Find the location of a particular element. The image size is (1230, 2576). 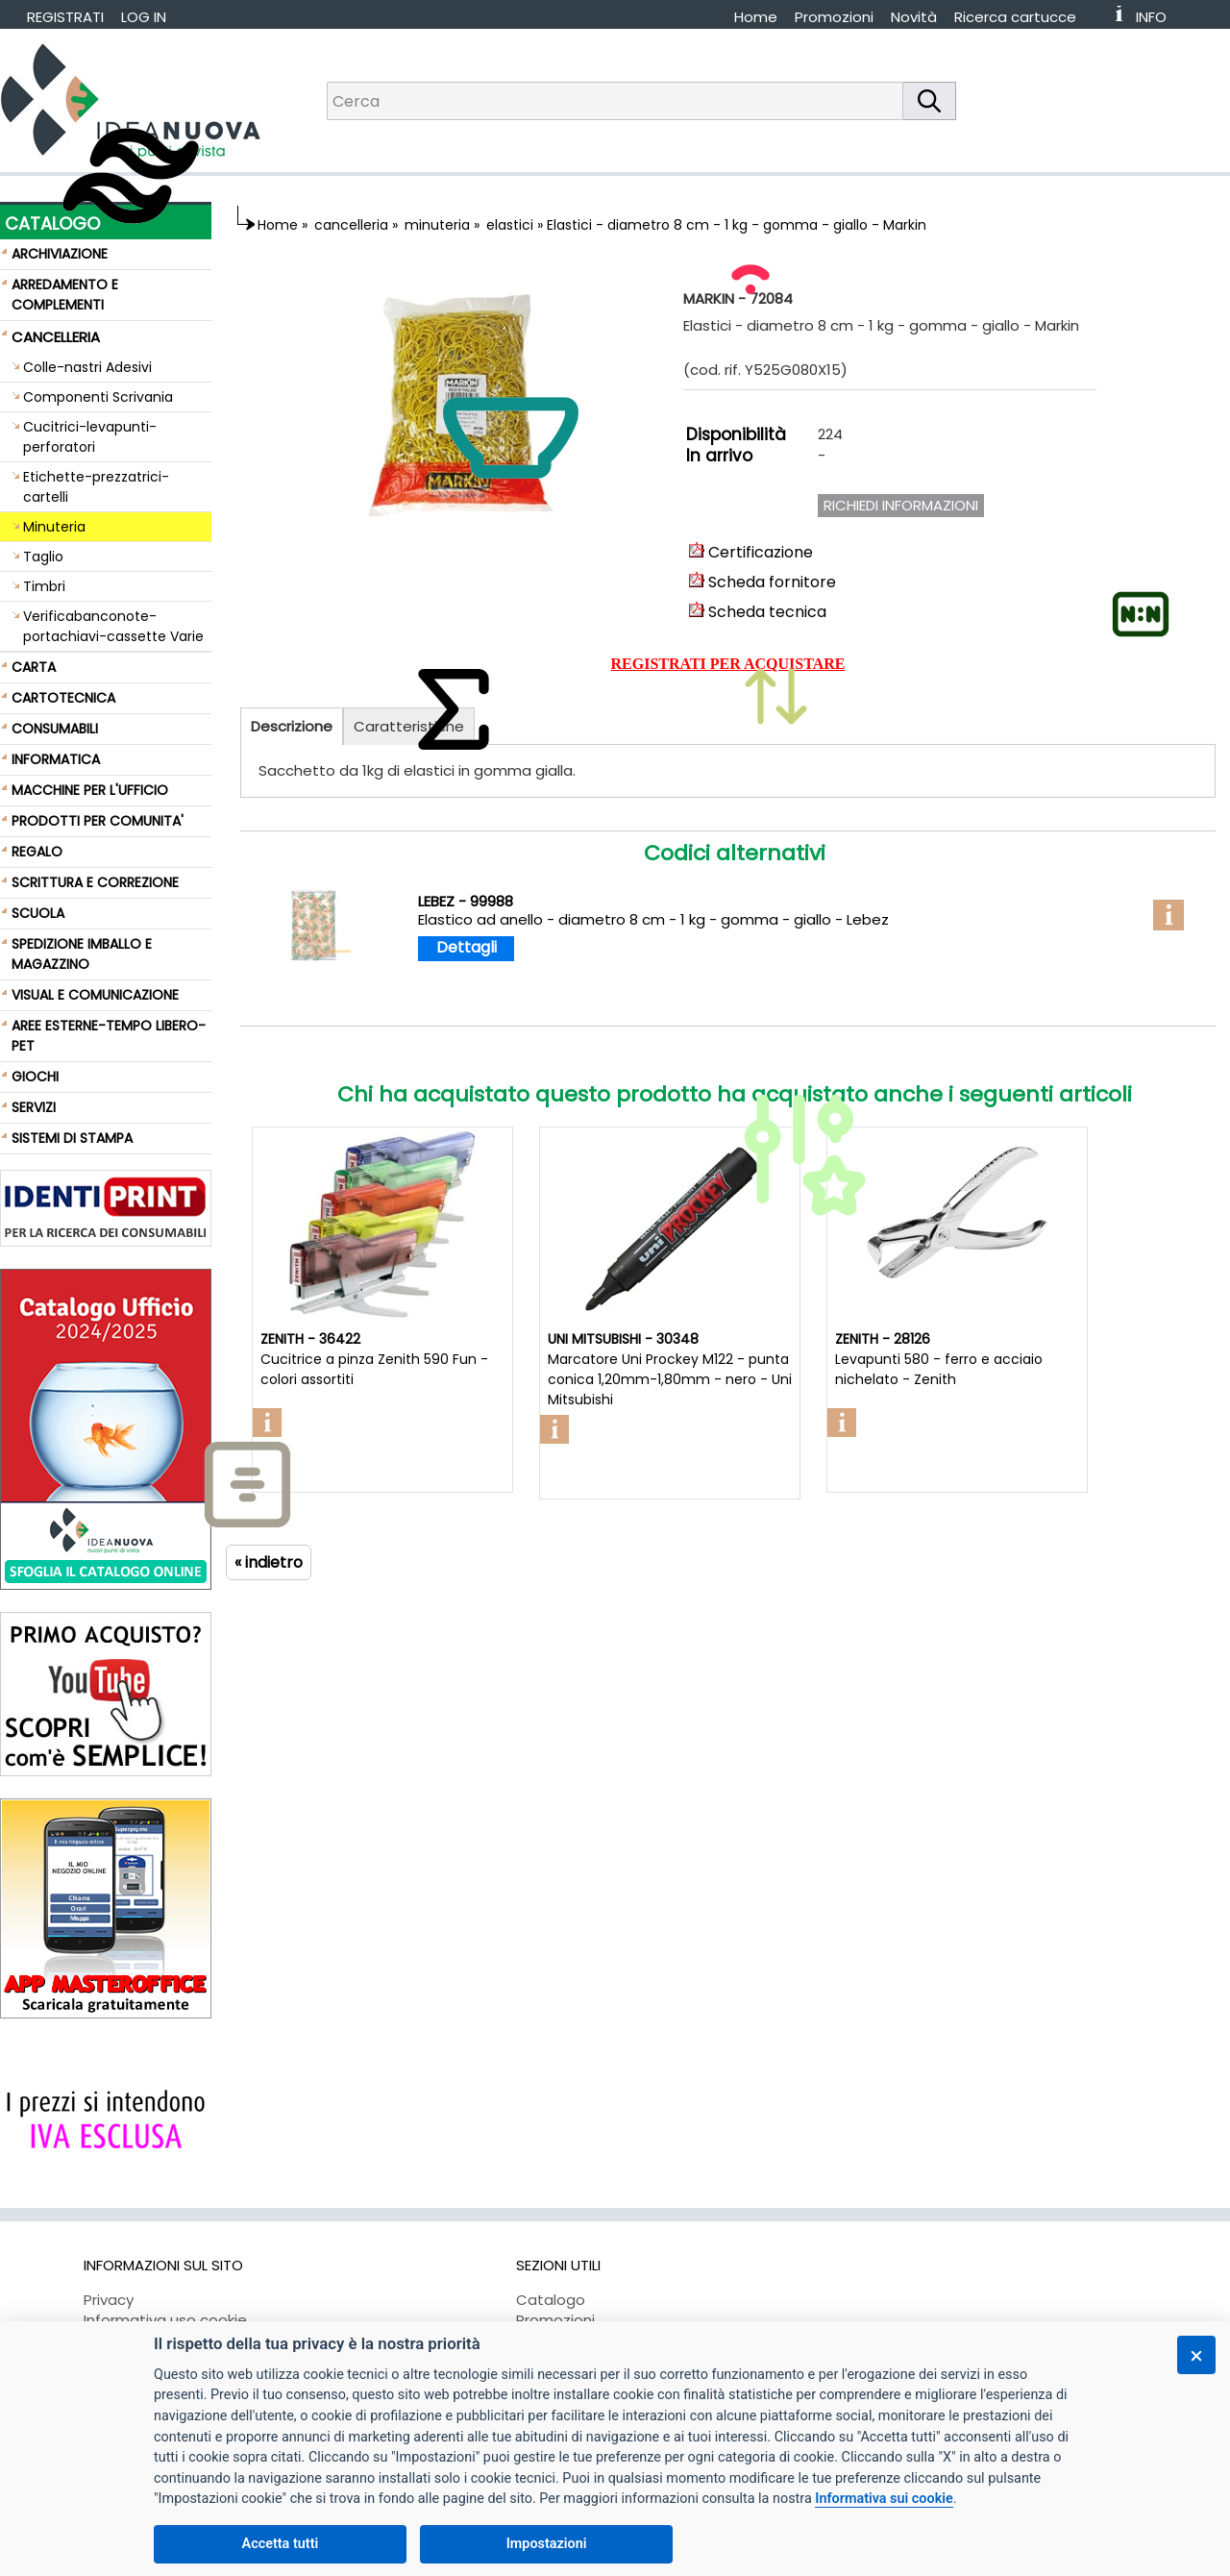

tailwind css framework logo is located at coordinates (131, 176).